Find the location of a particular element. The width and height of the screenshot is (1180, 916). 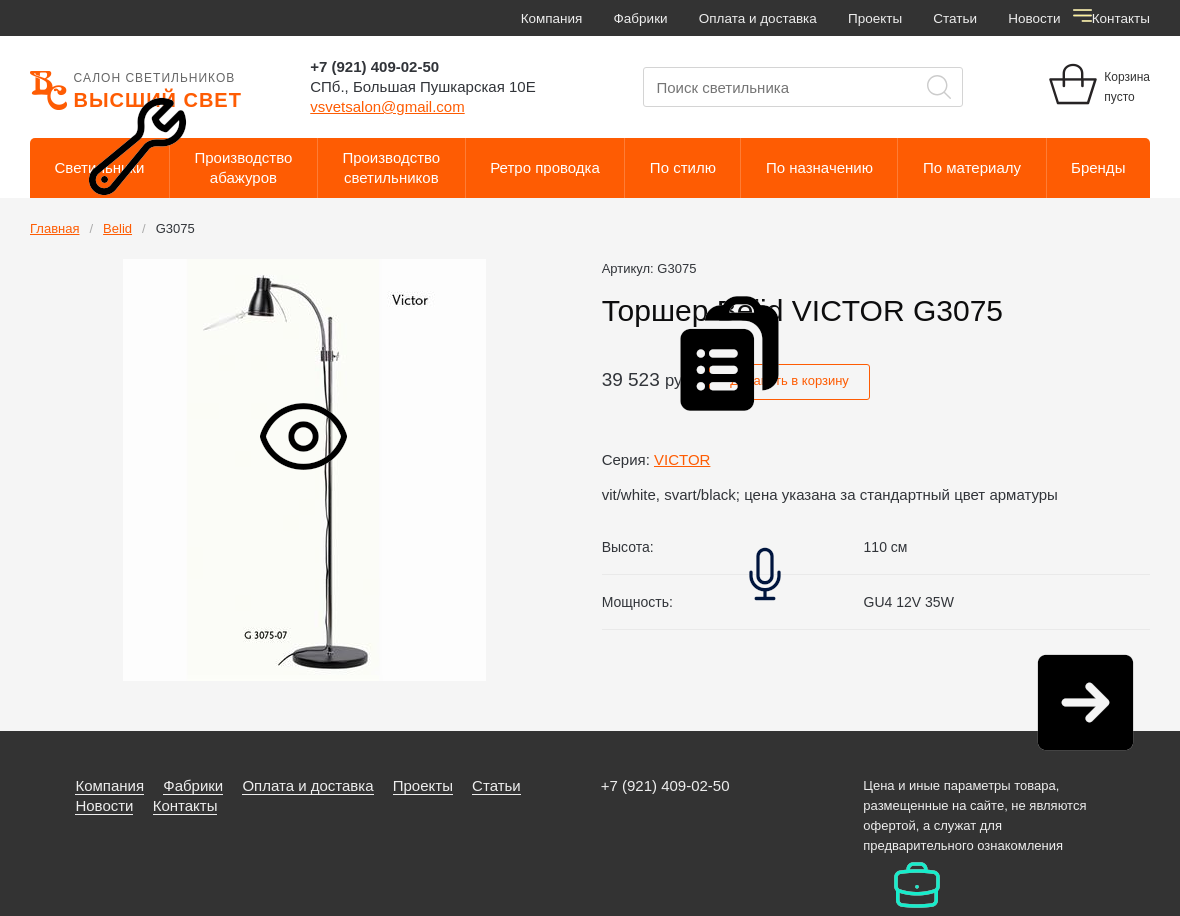

navigate to the next item or screen is located at coordinates (1085, 702).